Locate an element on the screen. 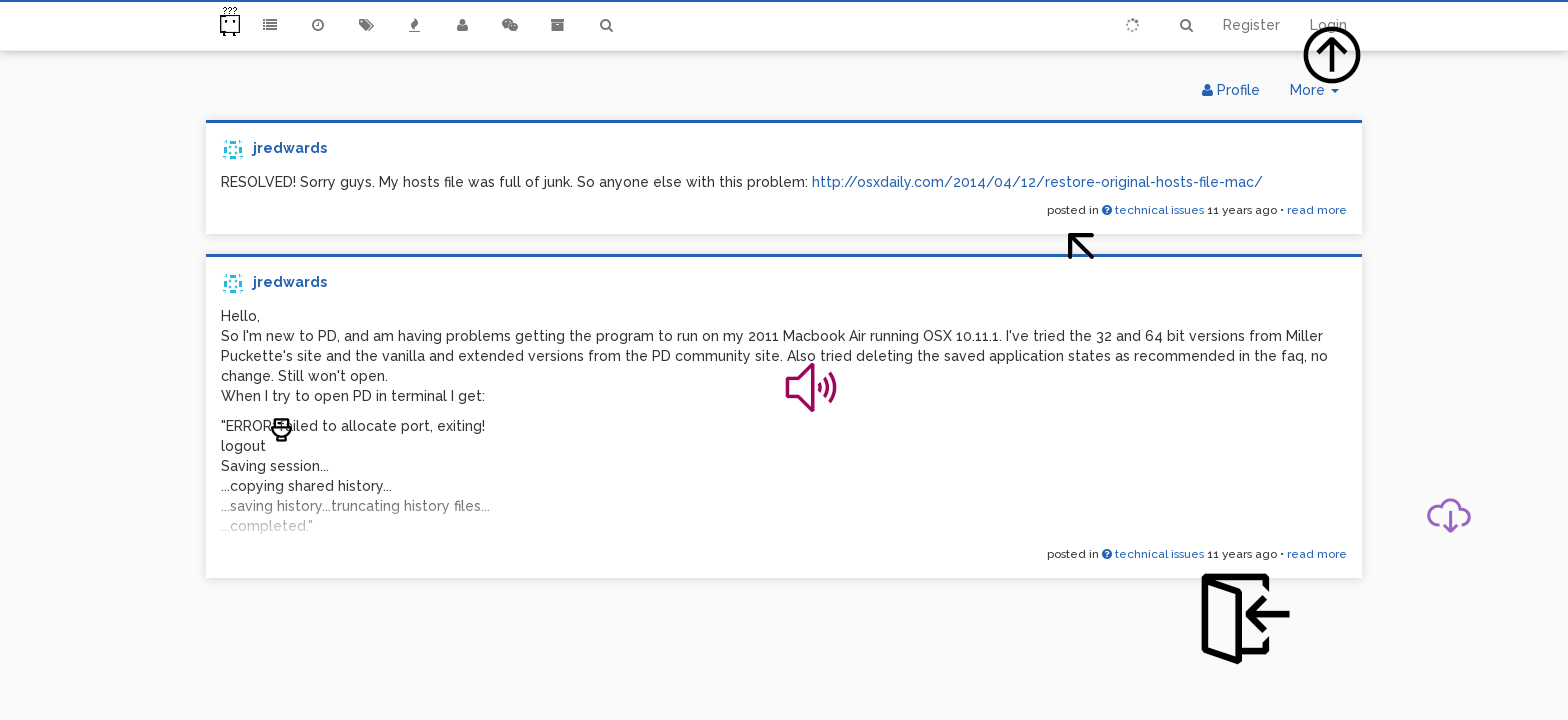  find nearby restrooms is located at coordinates (281, 429).